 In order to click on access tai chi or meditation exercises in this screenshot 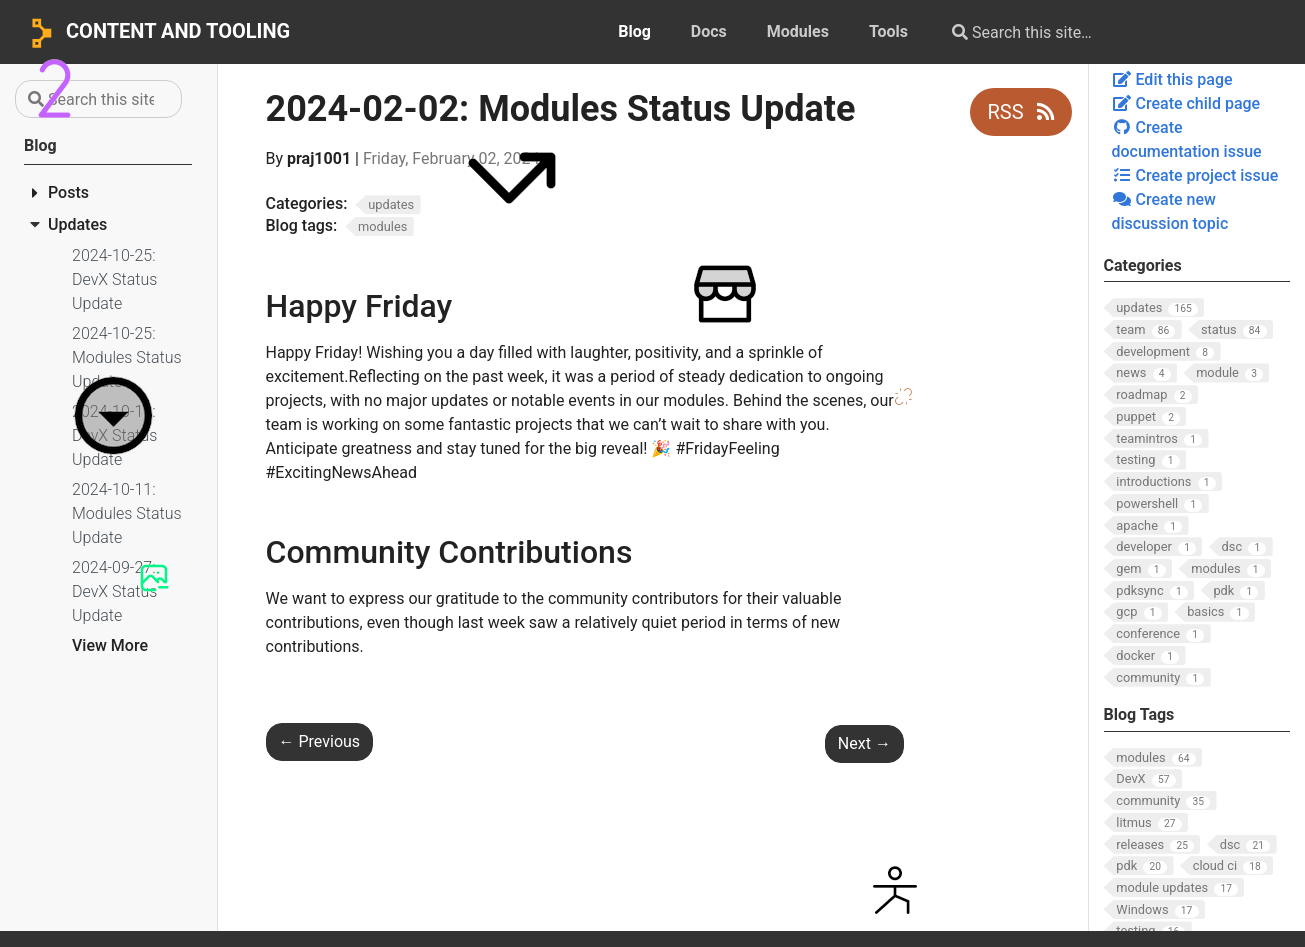, I will do `click(895, 892)`.